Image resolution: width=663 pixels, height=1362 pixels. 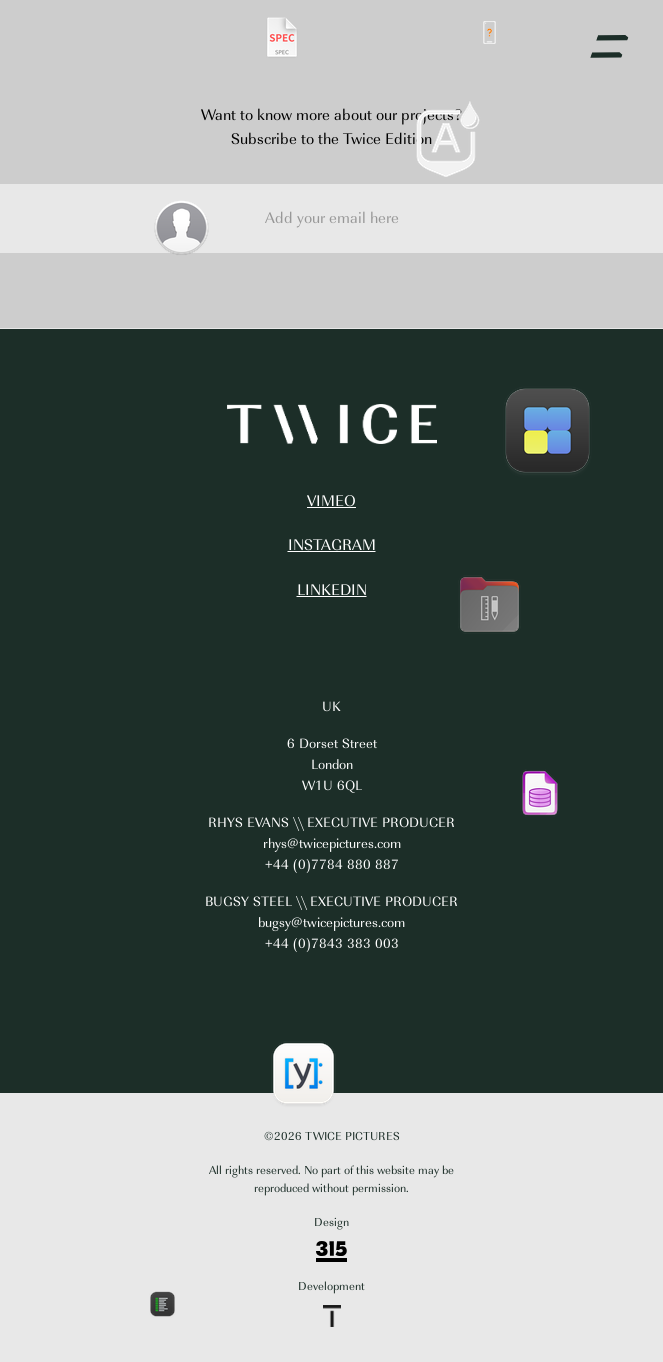 What do you see at coordinates (489, 32) in the screenshot?
I see `indicates smartphone is disconnected or unpaired` at bounding box center [489, 32].